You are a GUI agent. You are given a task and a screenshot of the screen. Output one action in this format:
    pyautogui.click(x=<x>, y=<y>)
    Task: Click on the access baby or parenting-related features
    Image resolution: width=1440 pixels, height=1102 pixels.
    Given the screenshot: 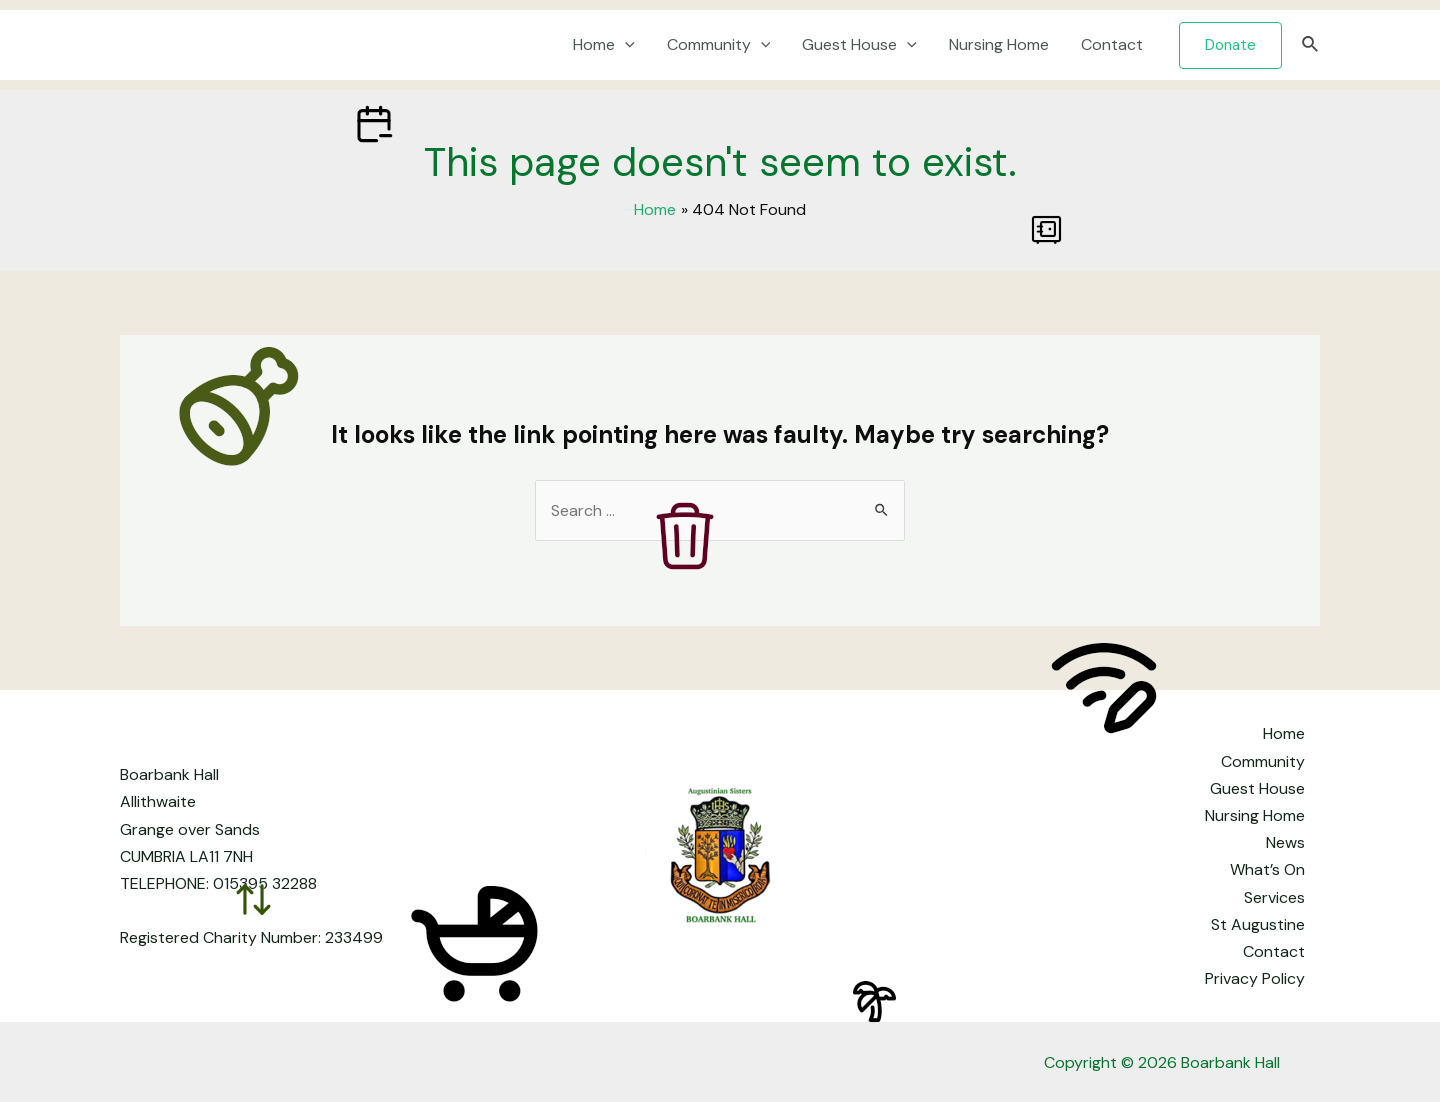 What is the action you would take?
    pyautogui.click(x=475, y=939)
    